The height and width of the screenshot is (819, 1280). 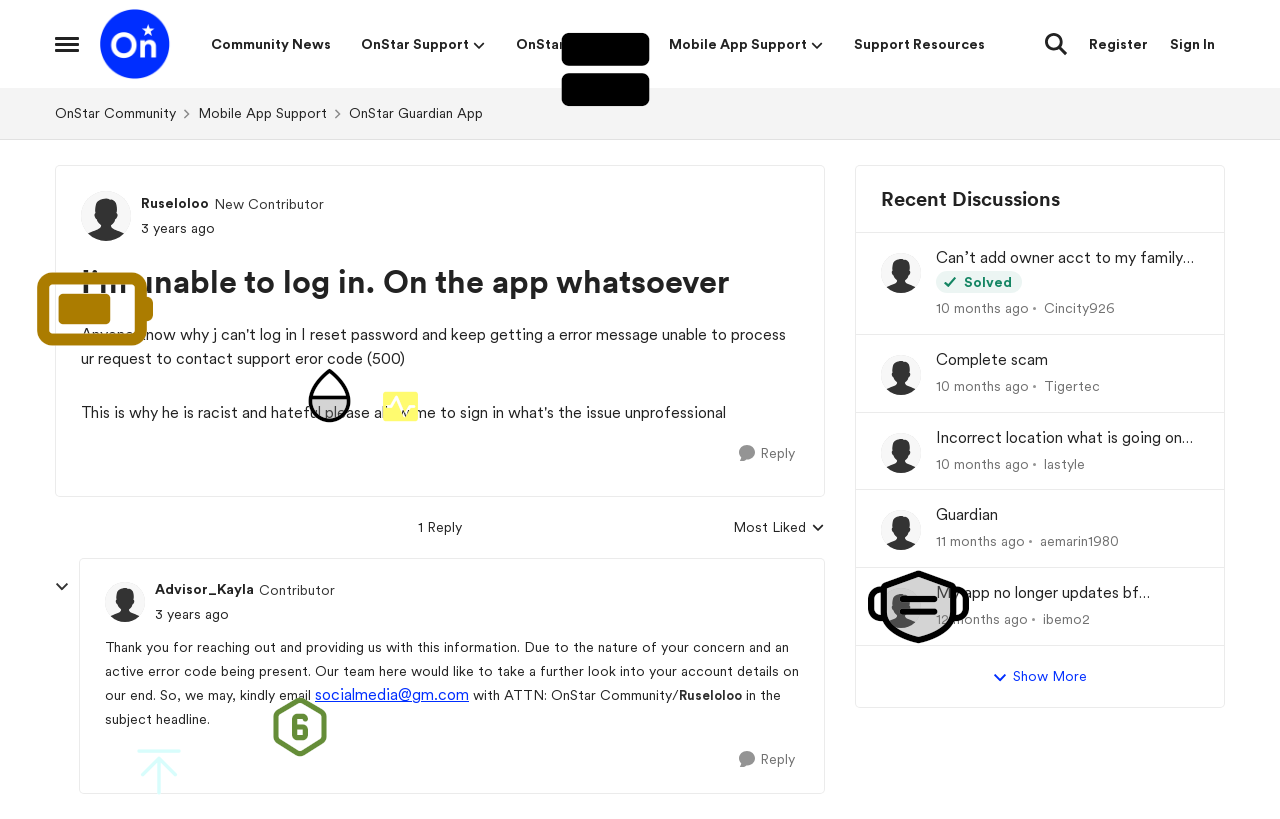 What do you see at coordinates (605, 69) in the screenshot?
I see `switch to row layout view` at bounding box center [605, 69].